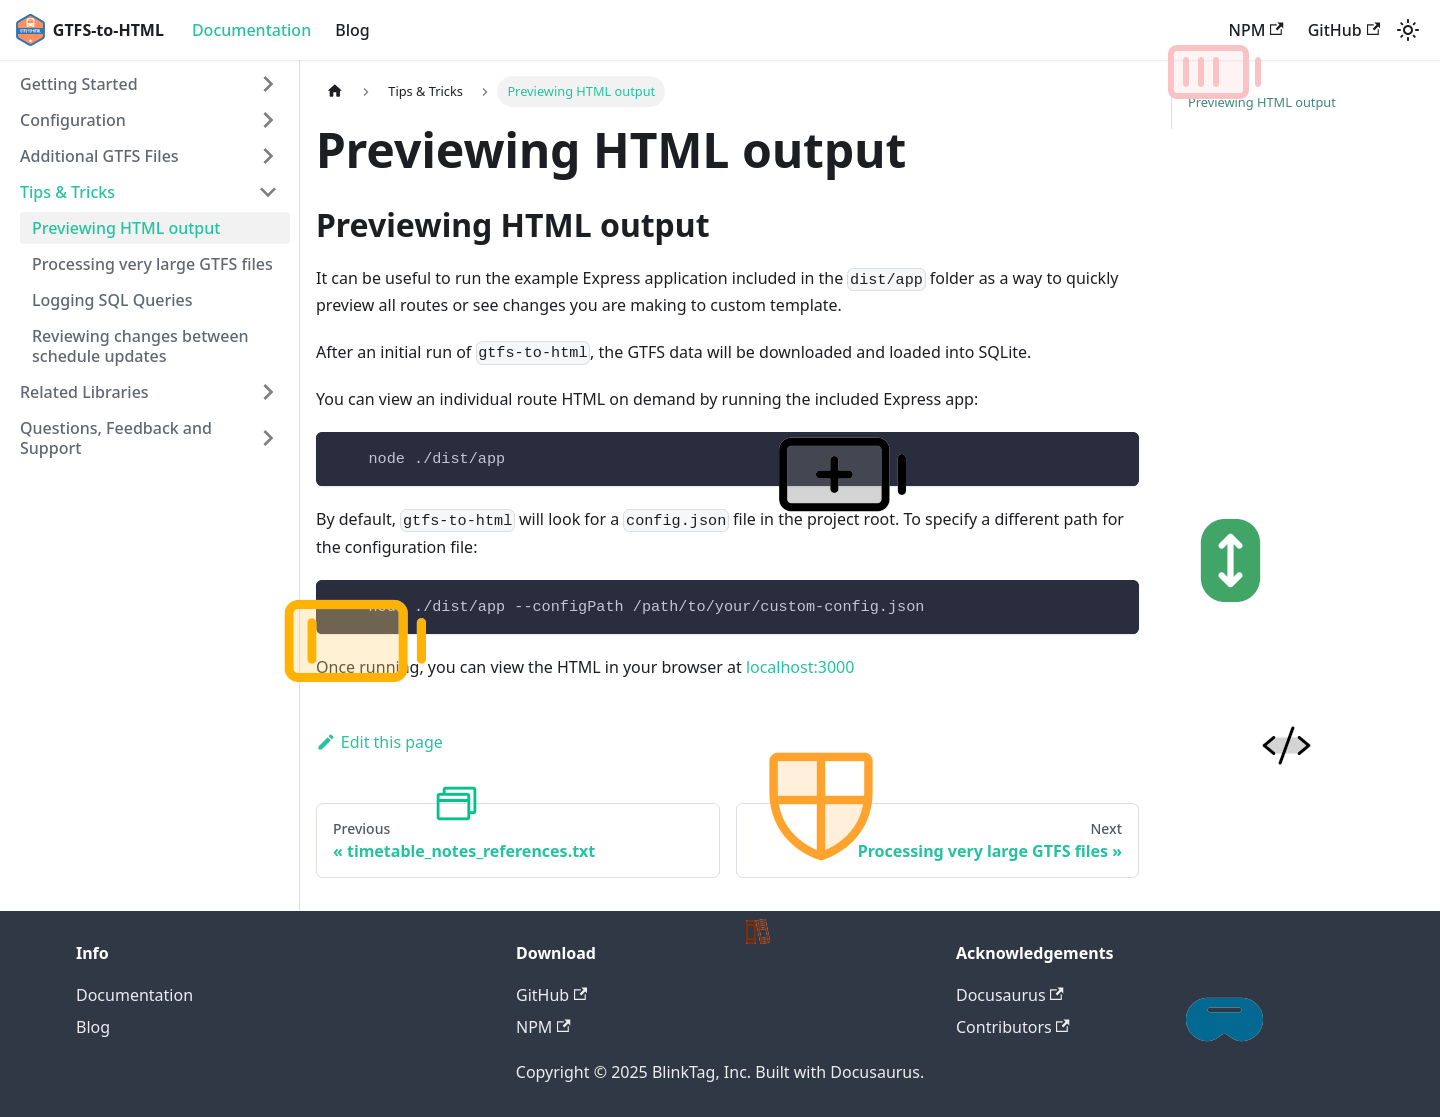 Image resolution: width=1440 pixels, height=1117 pixels. What do you see at coordinates (1224, 1019) in the screenshot?
I see `access virtual reality or AR settings` at bounding box center [1224, 1019].